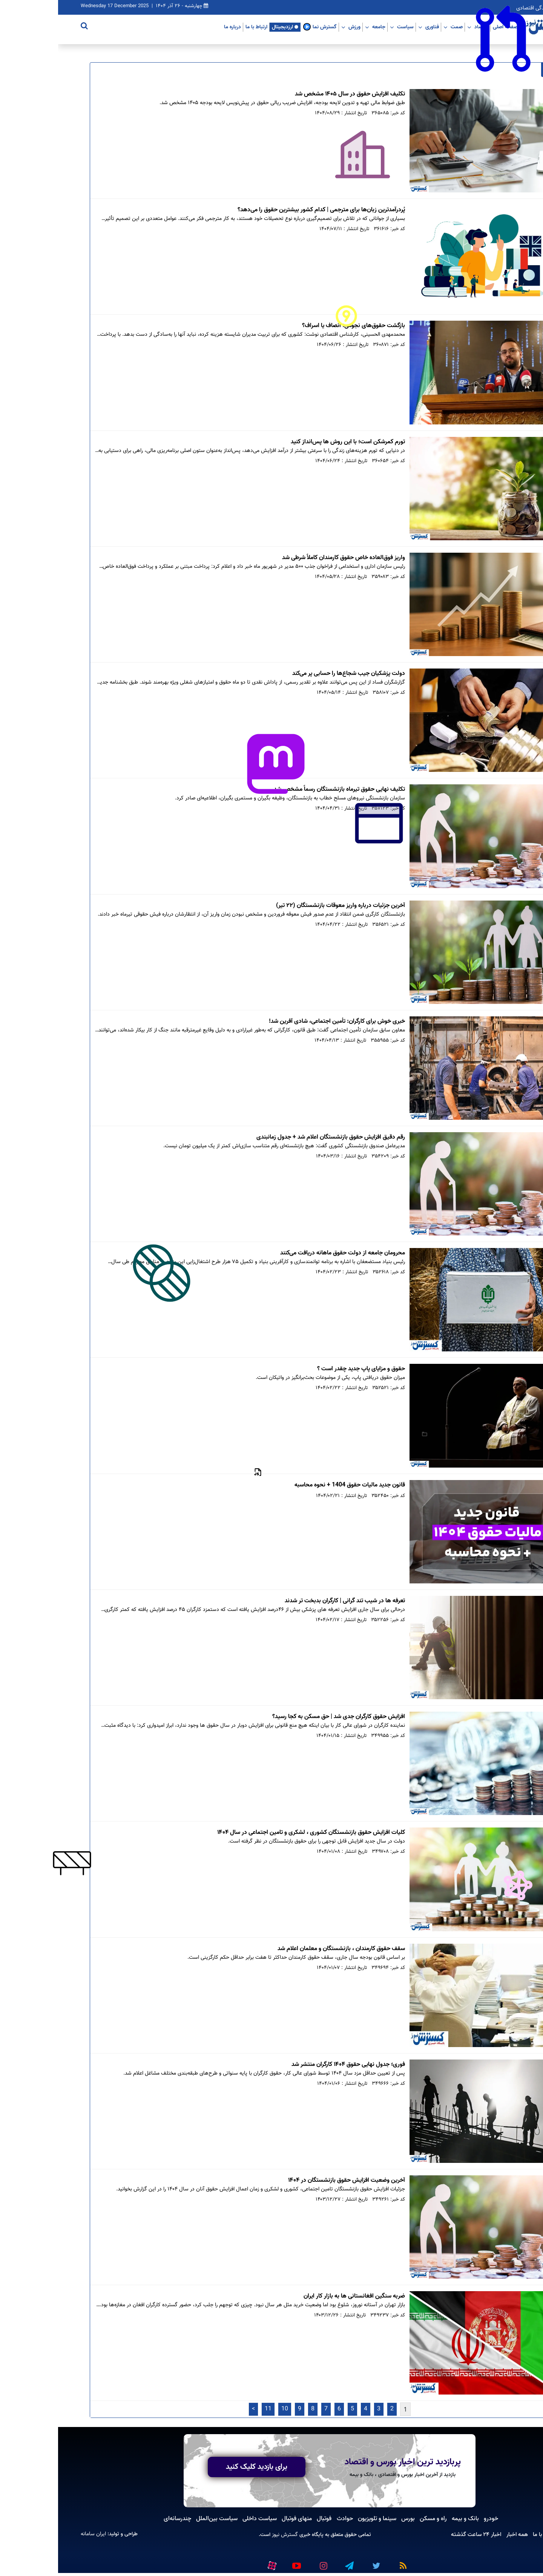  What do you see at coordinates (161, 1273) in the screenshot?
I see `exclude overlapping elements from selection` at bounding box center [161, 1273].